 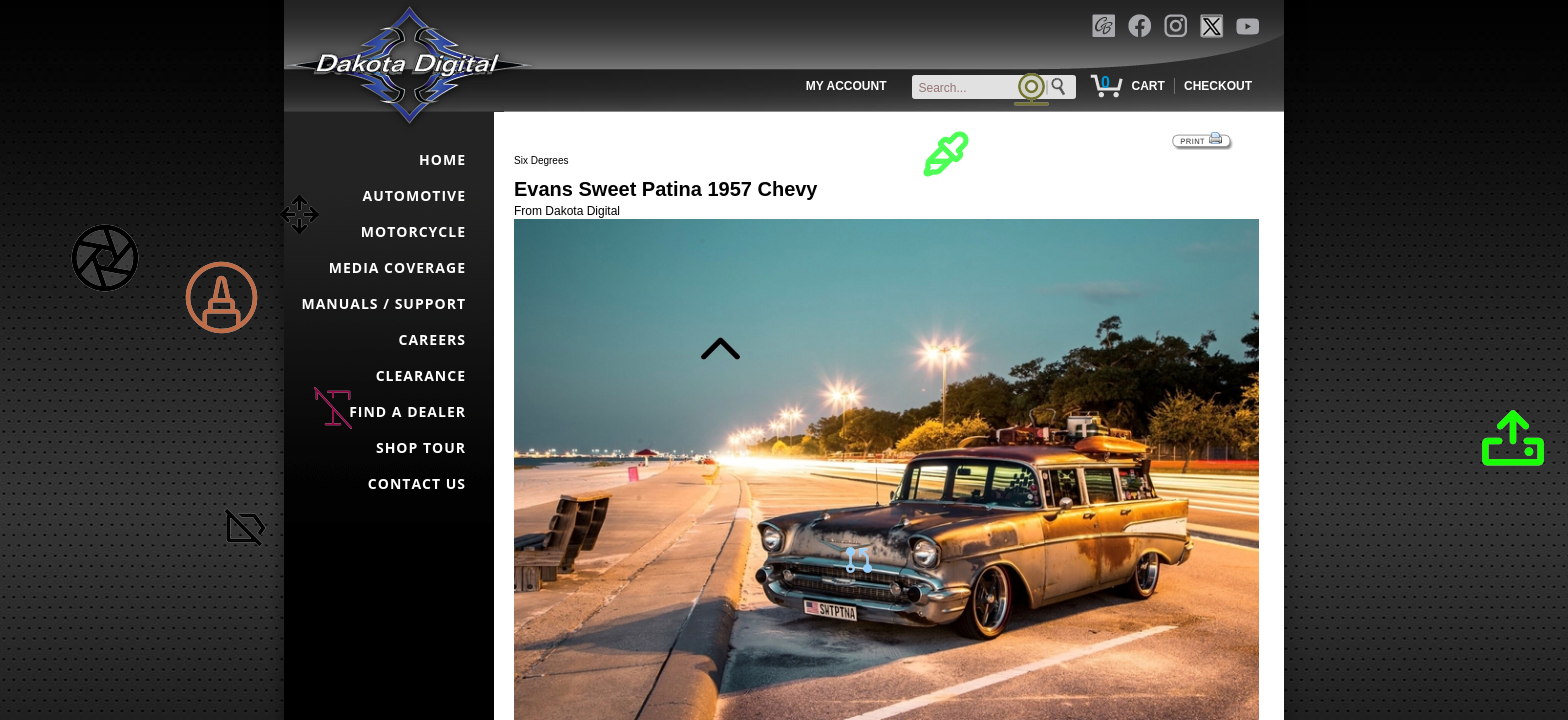 What do you see at coordinates (105, 258) in the screenshot?
I see `adjust camera aperture settings` at bounding box center [105, 258].